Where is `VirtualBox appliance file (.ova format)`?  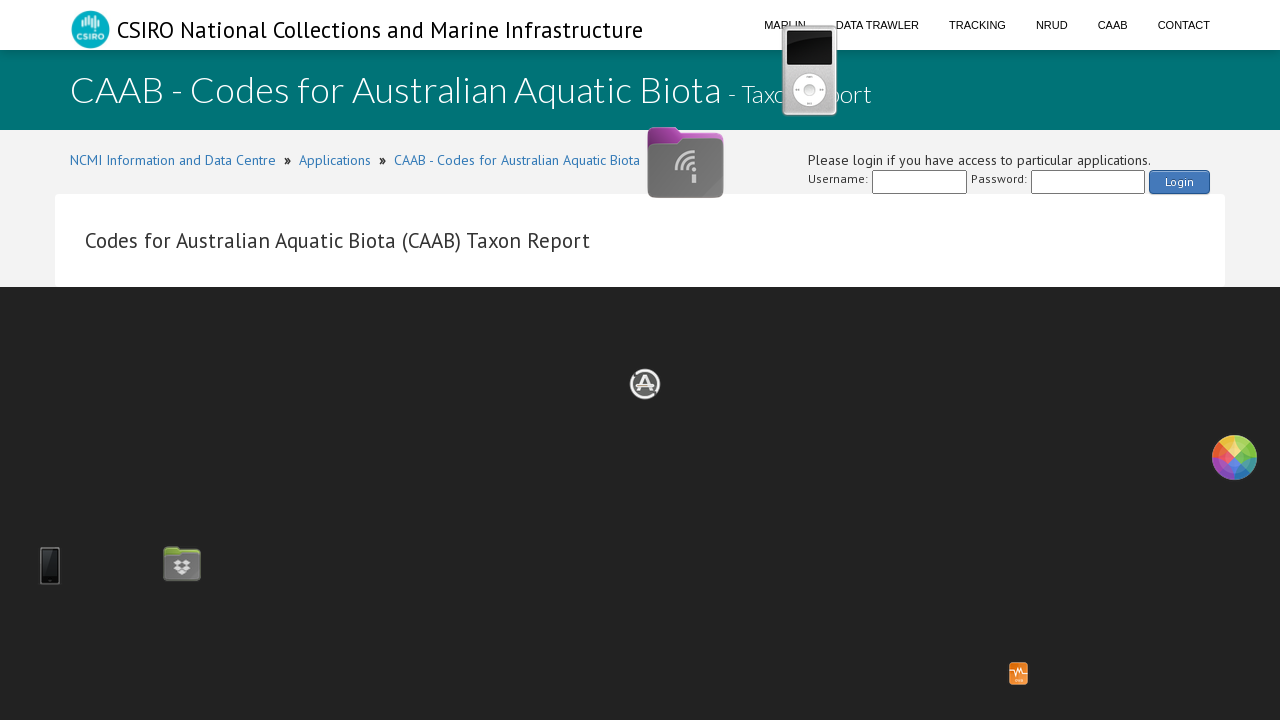 VirtualBox appliance file (.ova format) is located at coordinates (1018, 673).